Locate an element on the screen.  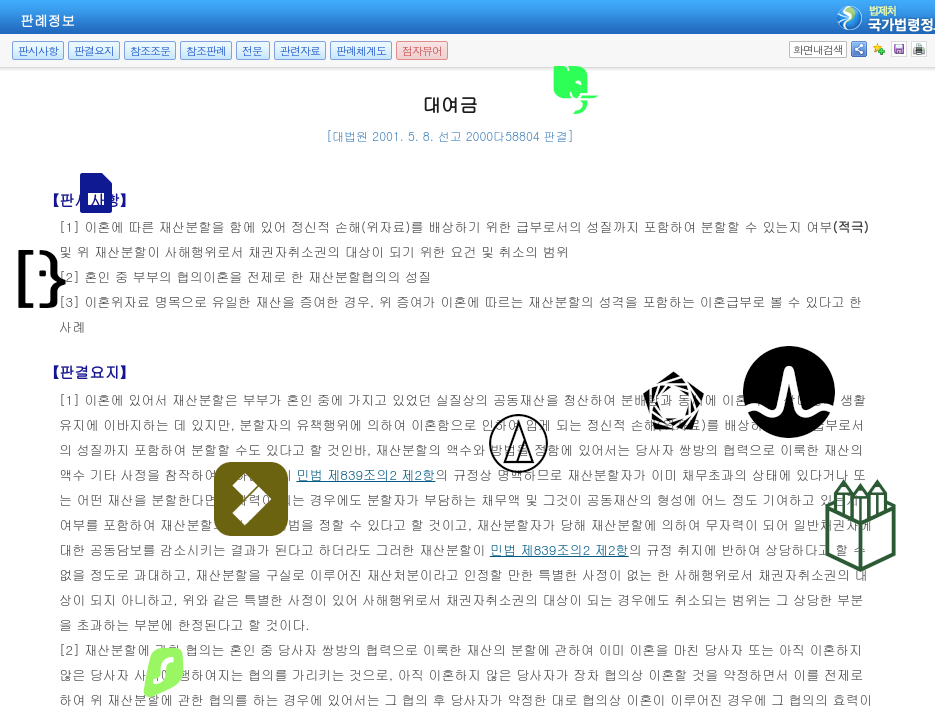
deskpro logo is located at coordinates (576, 90).